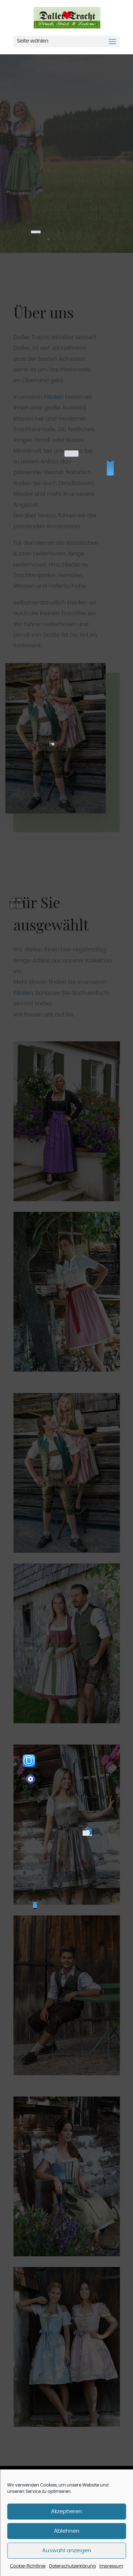  I want to click on indicates a system or settings-related item, so click(31, 1779).